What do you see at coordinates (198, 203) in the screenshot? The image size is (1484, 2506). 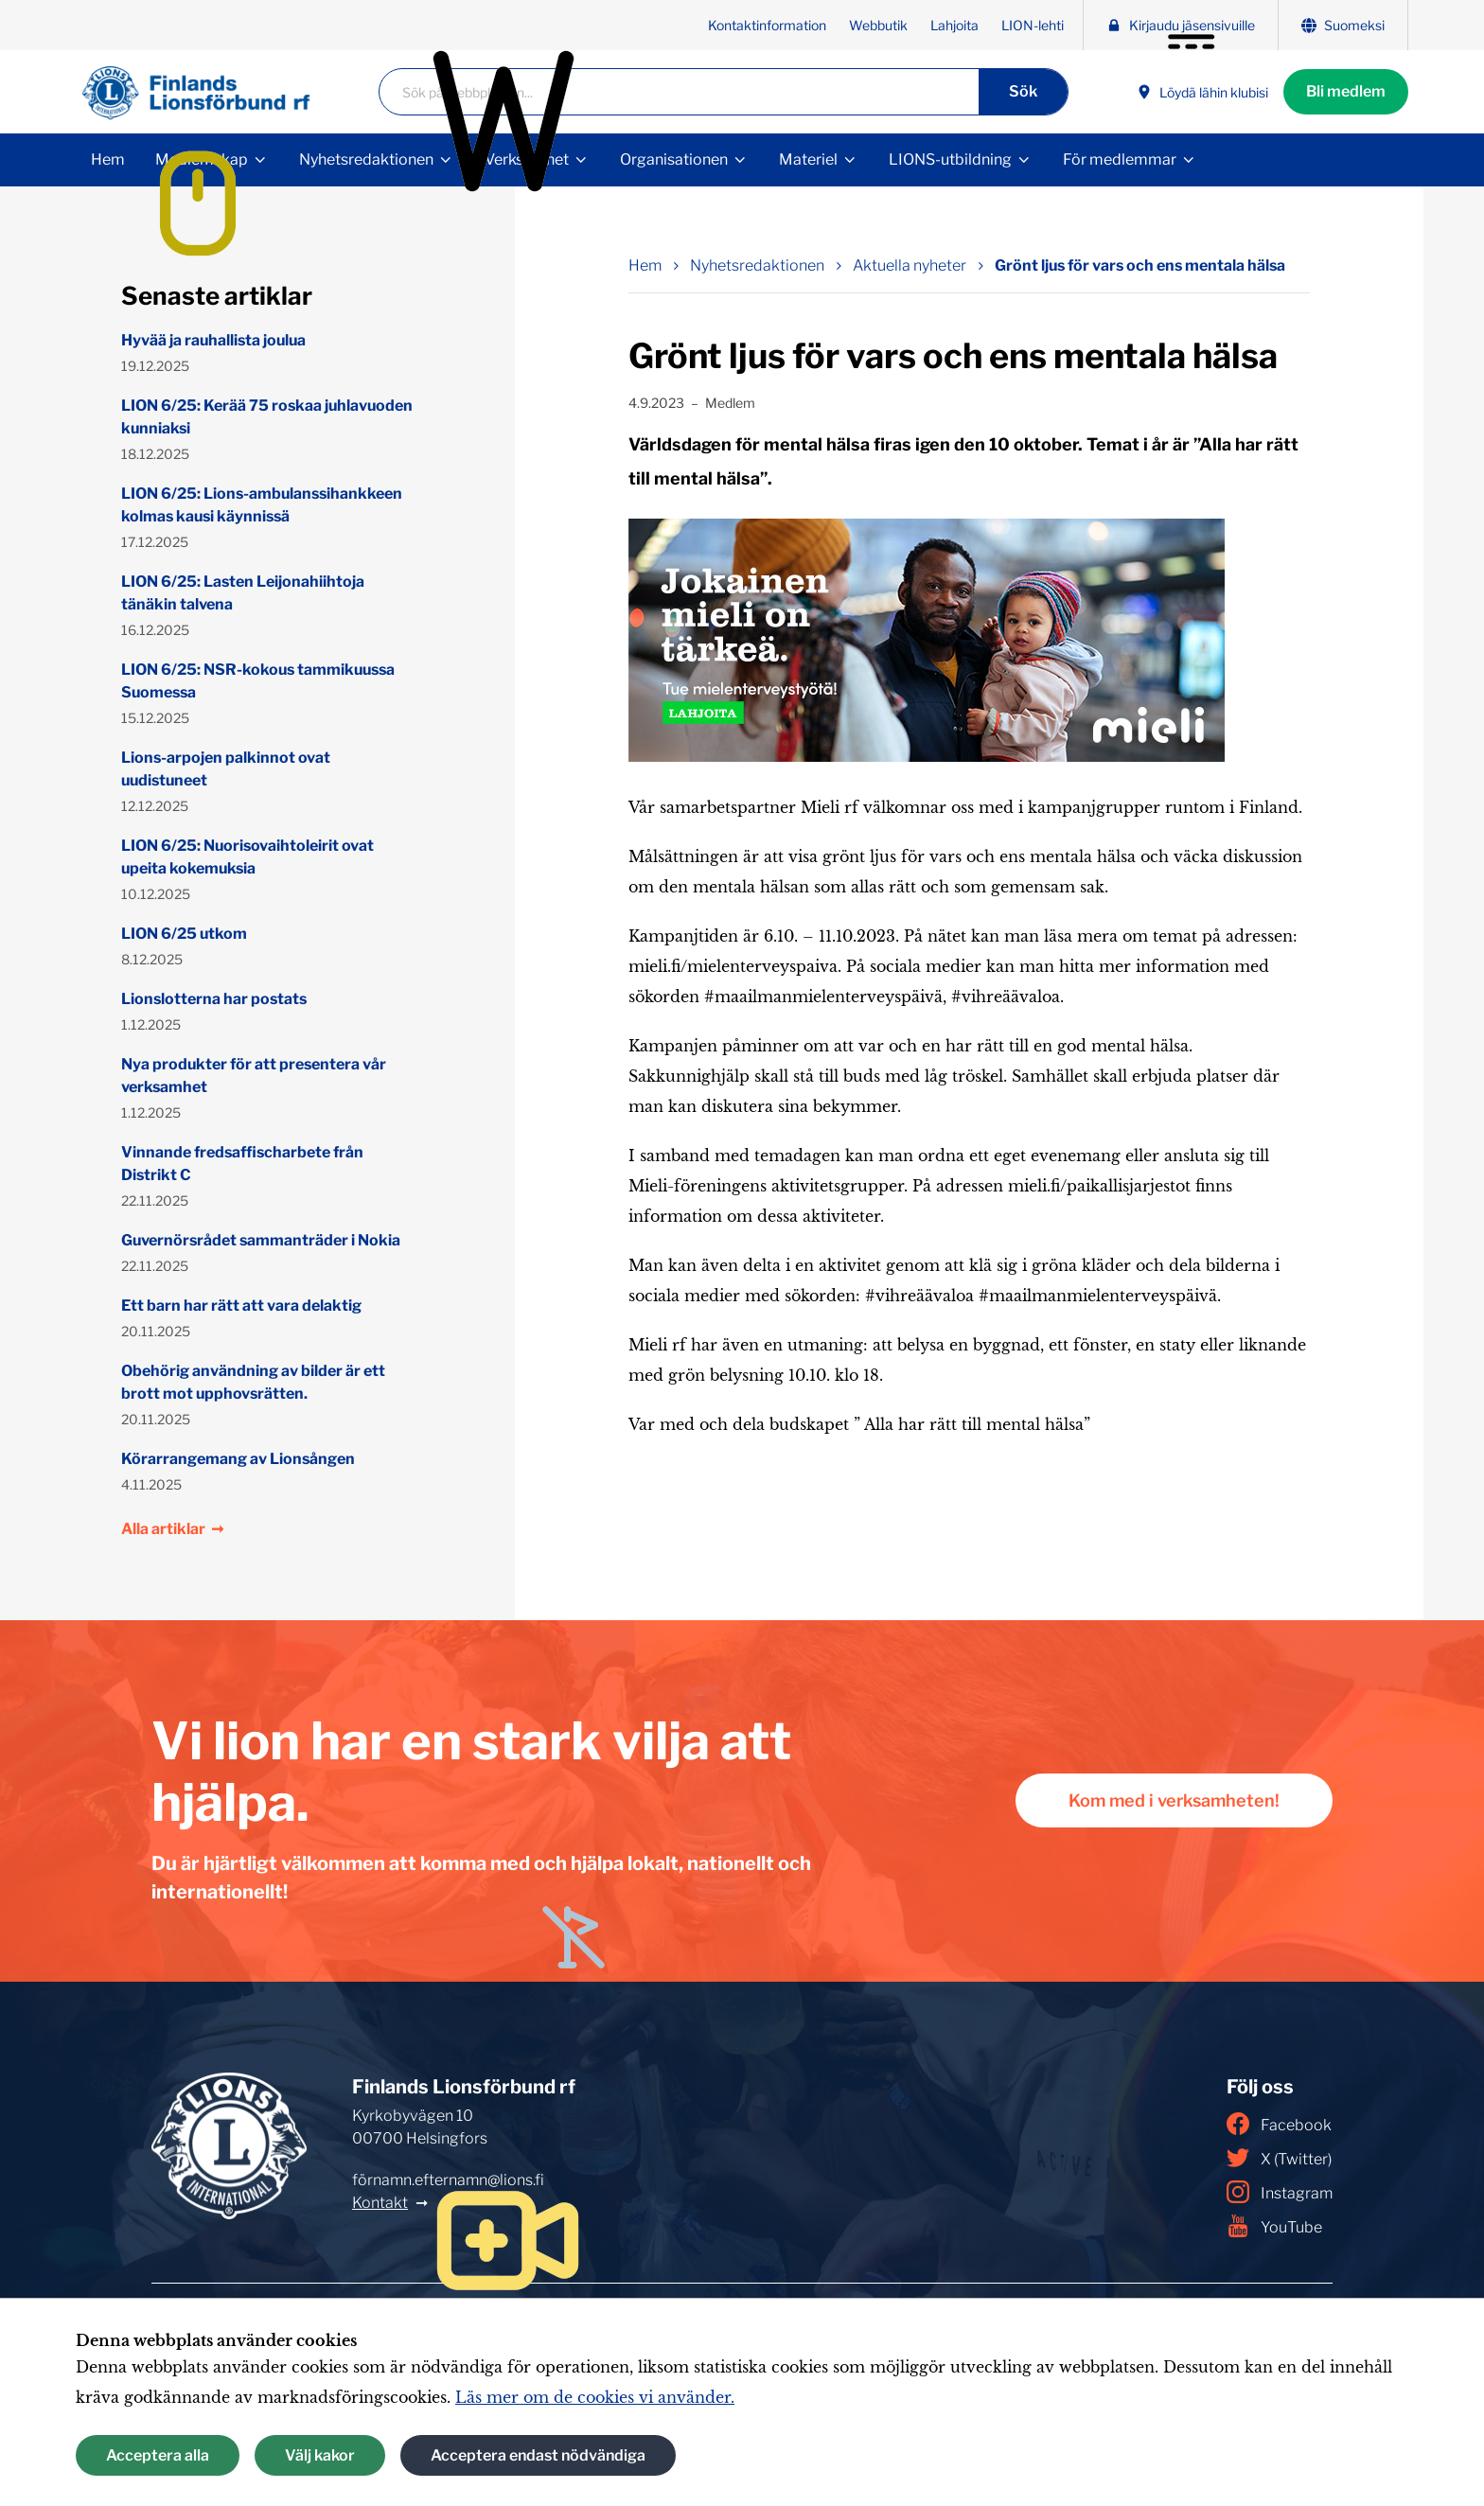 I see `mouse input device indicator` at bounding box center [198, 203].